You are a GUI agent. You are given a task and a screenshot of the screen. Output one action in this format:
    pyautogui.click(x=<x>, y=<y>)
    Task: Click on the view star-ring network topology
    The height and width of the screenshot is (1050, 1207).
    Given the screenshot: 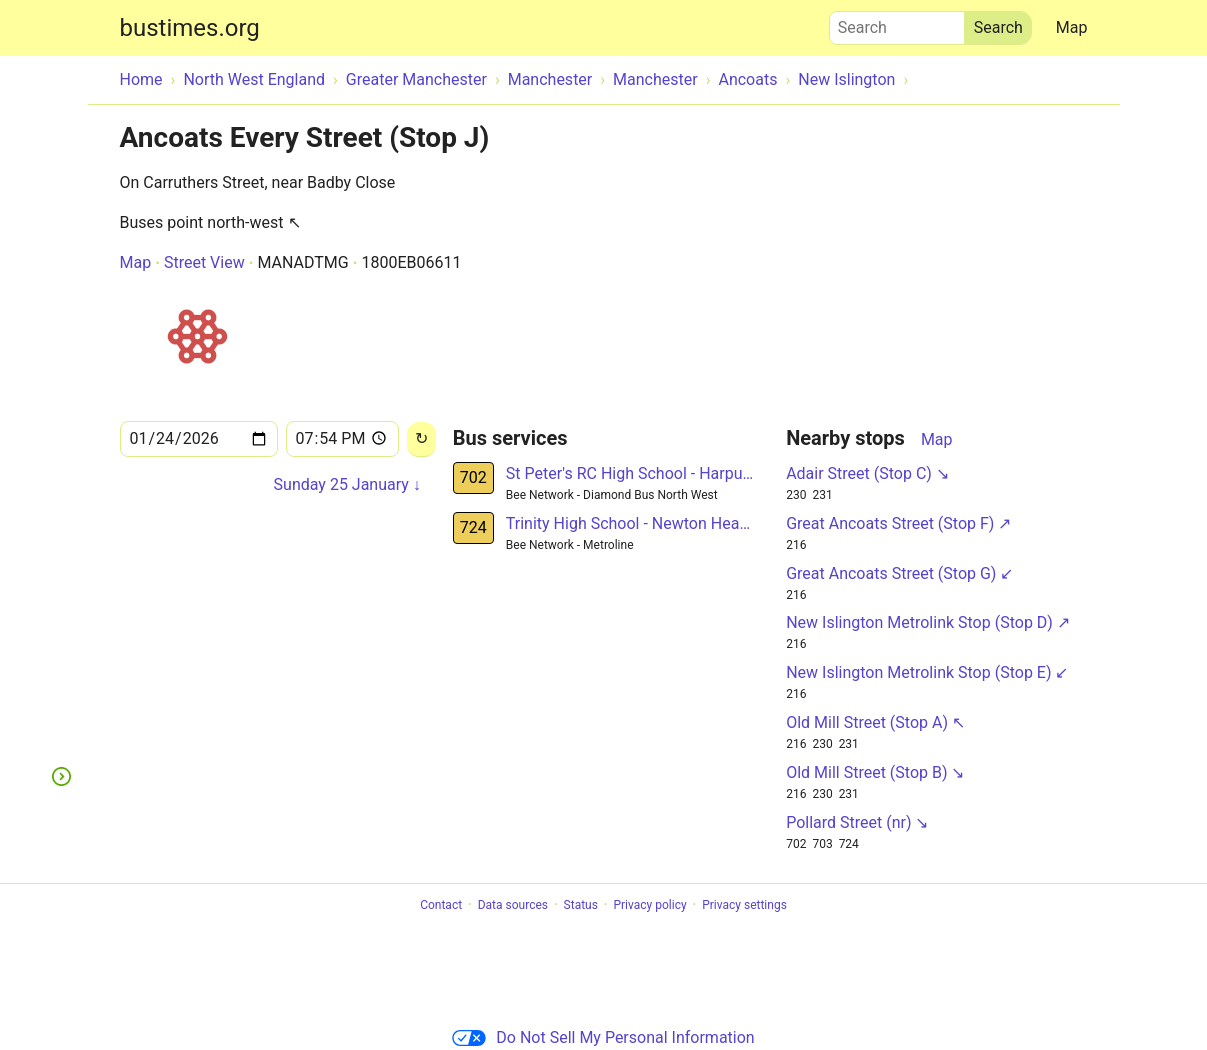 What is the action you would take?
    pyautogui.click(x=197, y=336)
    